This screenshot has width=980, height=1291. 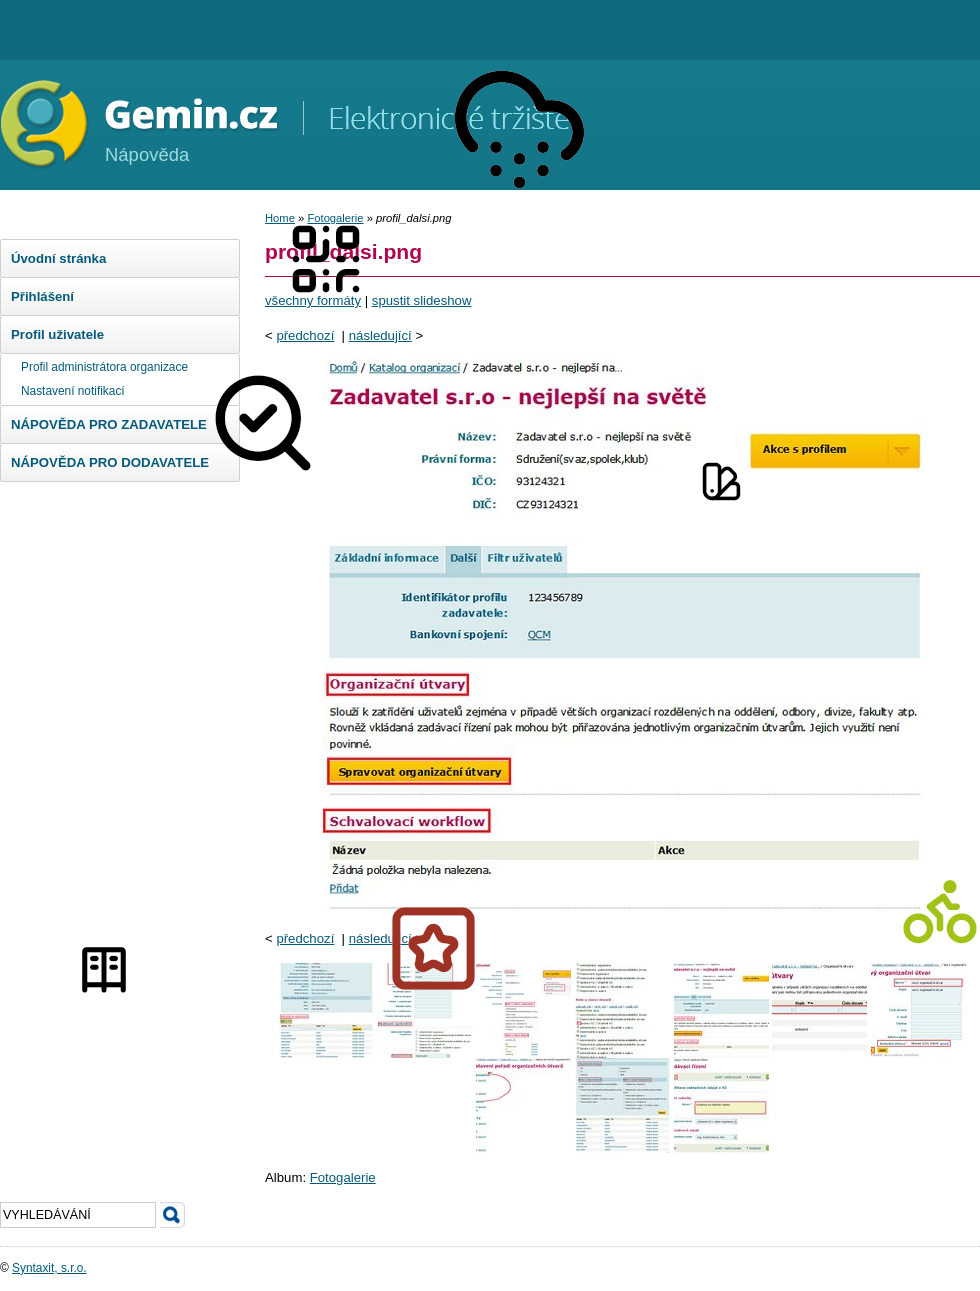 What do you see at coordinates (940, 910) in the screenshot?
I see `select bicycle as transportation mode` at bounding box center [940, 910].